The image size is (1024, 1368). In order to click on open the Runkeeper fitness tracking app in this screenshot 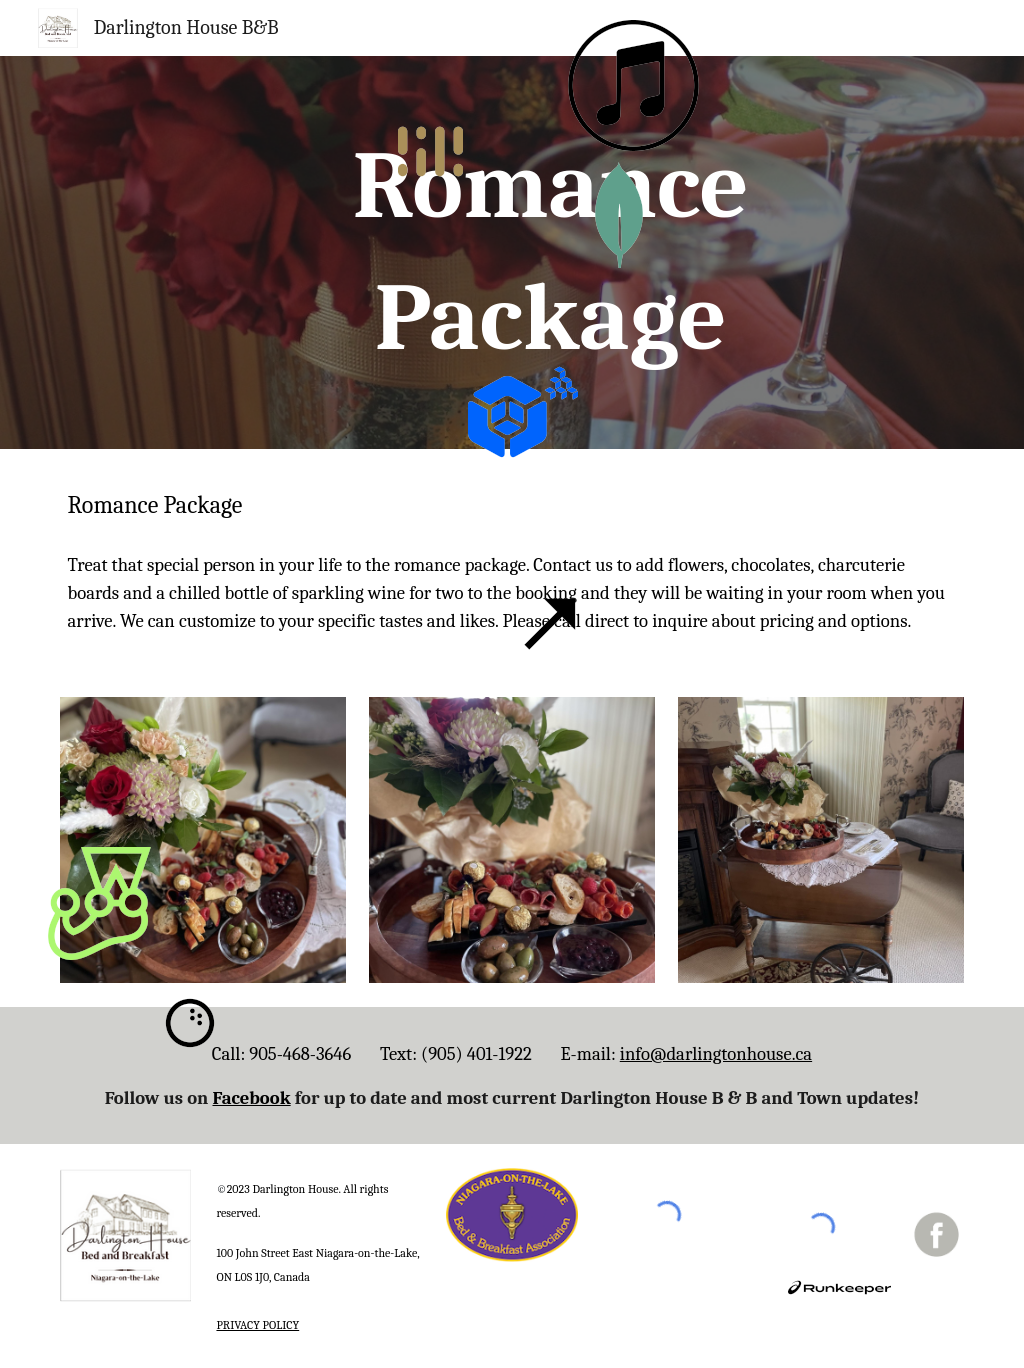, I will do `click(839, 1287)`.